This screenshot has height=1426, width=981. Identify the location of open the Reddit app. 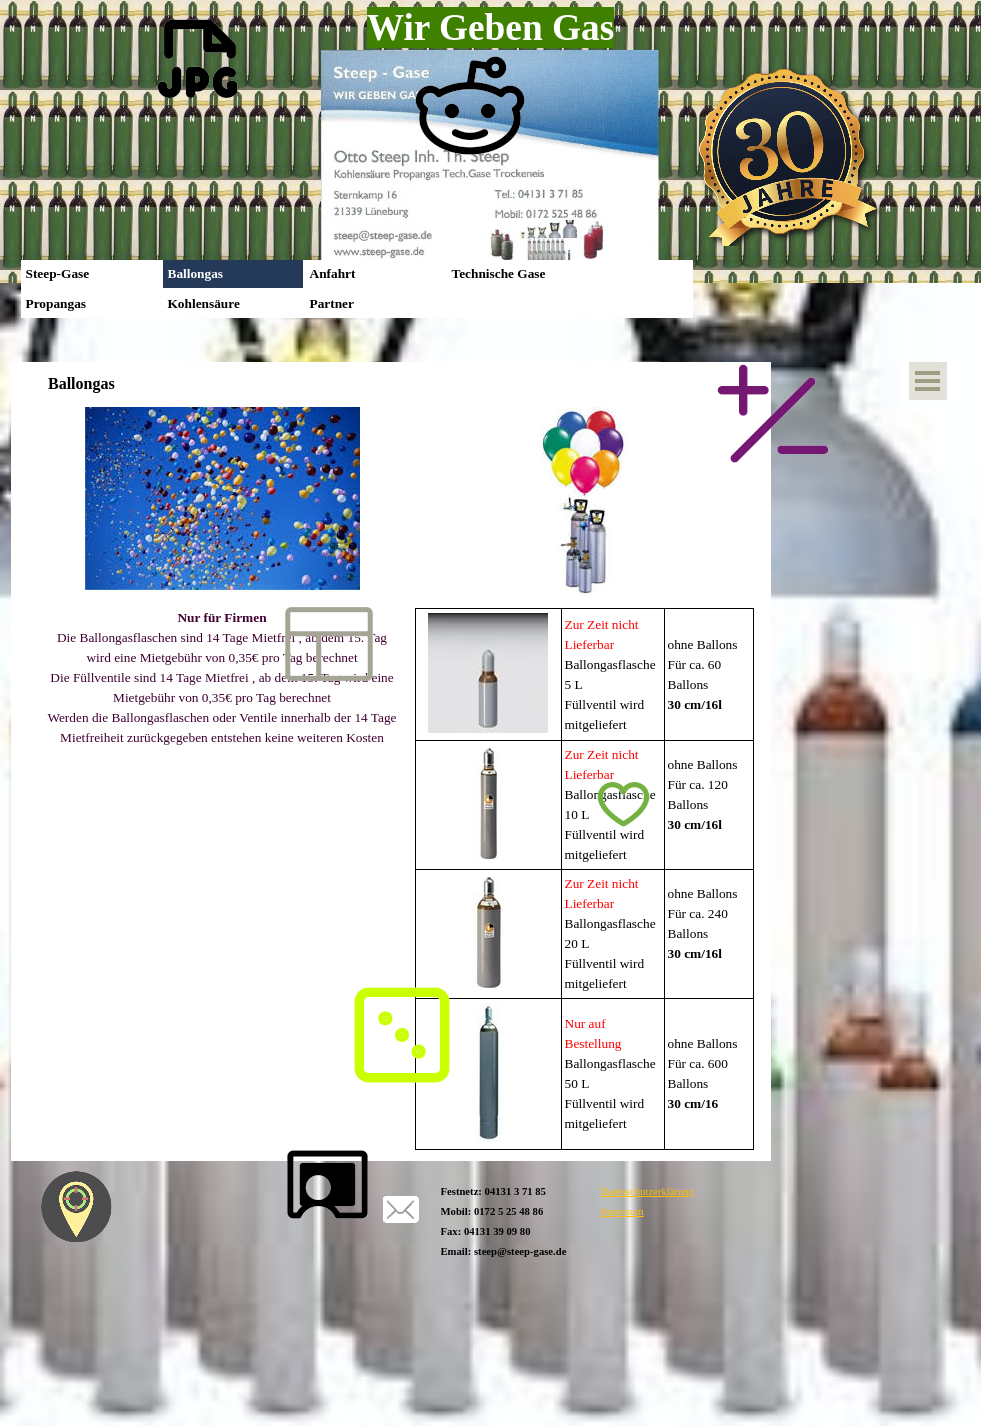
(470, 111).